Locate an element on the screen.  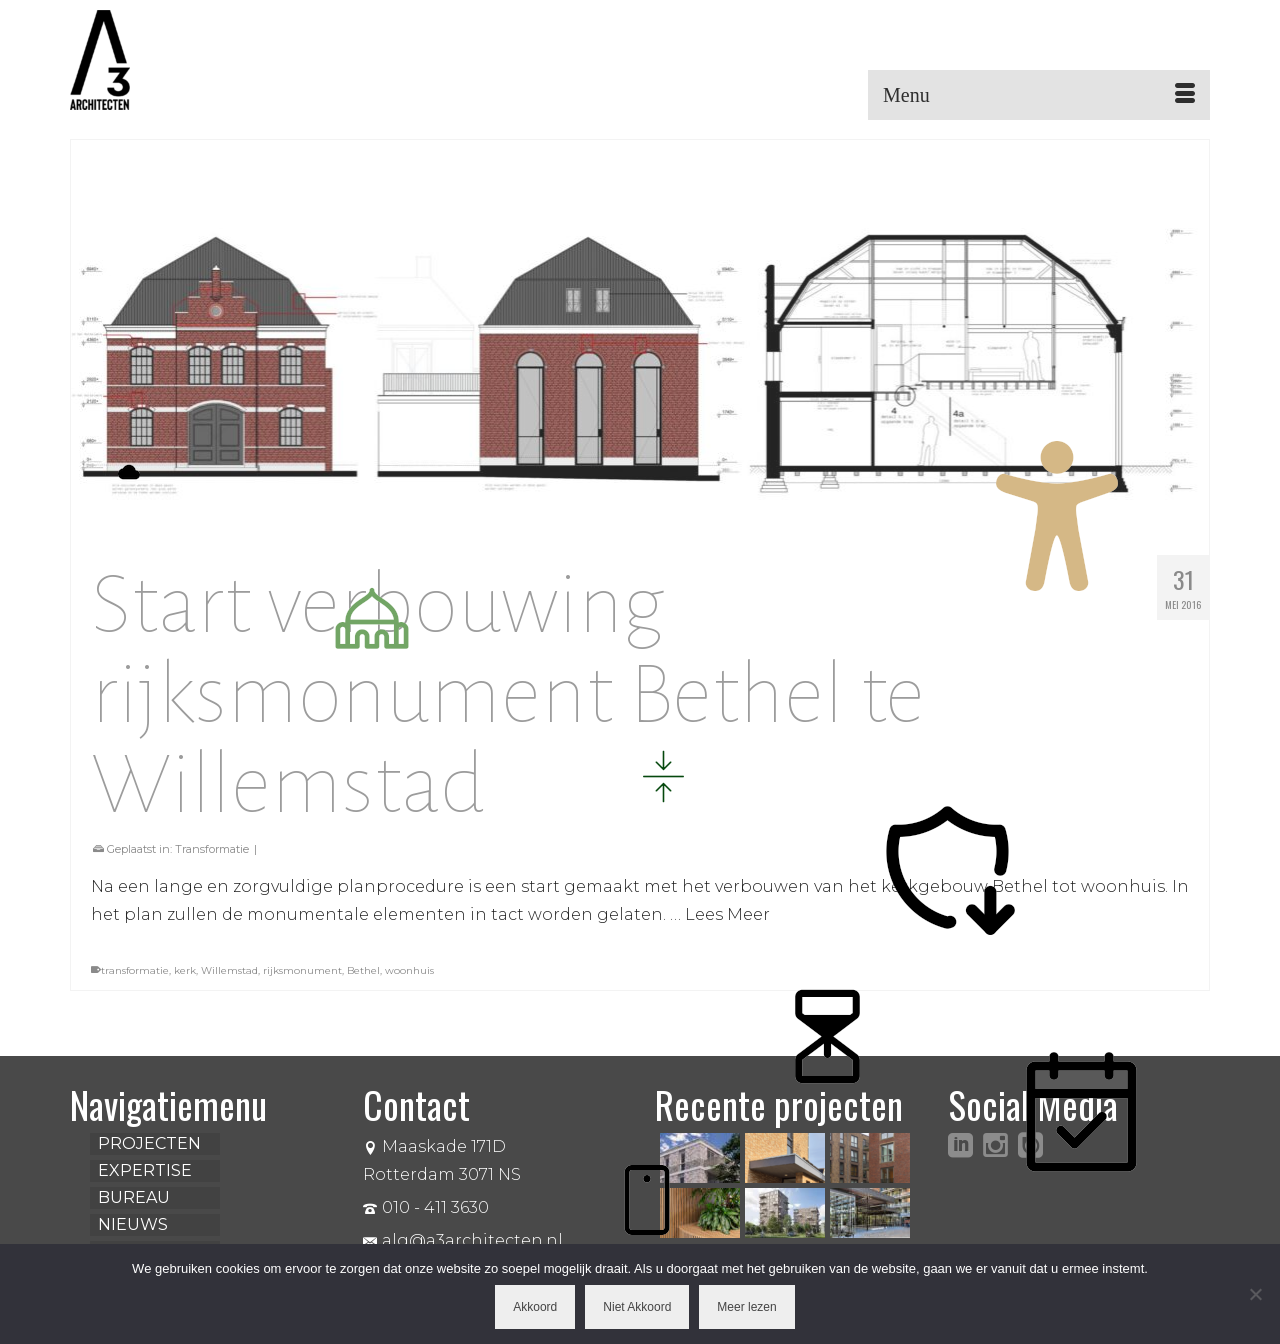
confirm or complete a scheduled event is located at coordinates (1081, 1116).